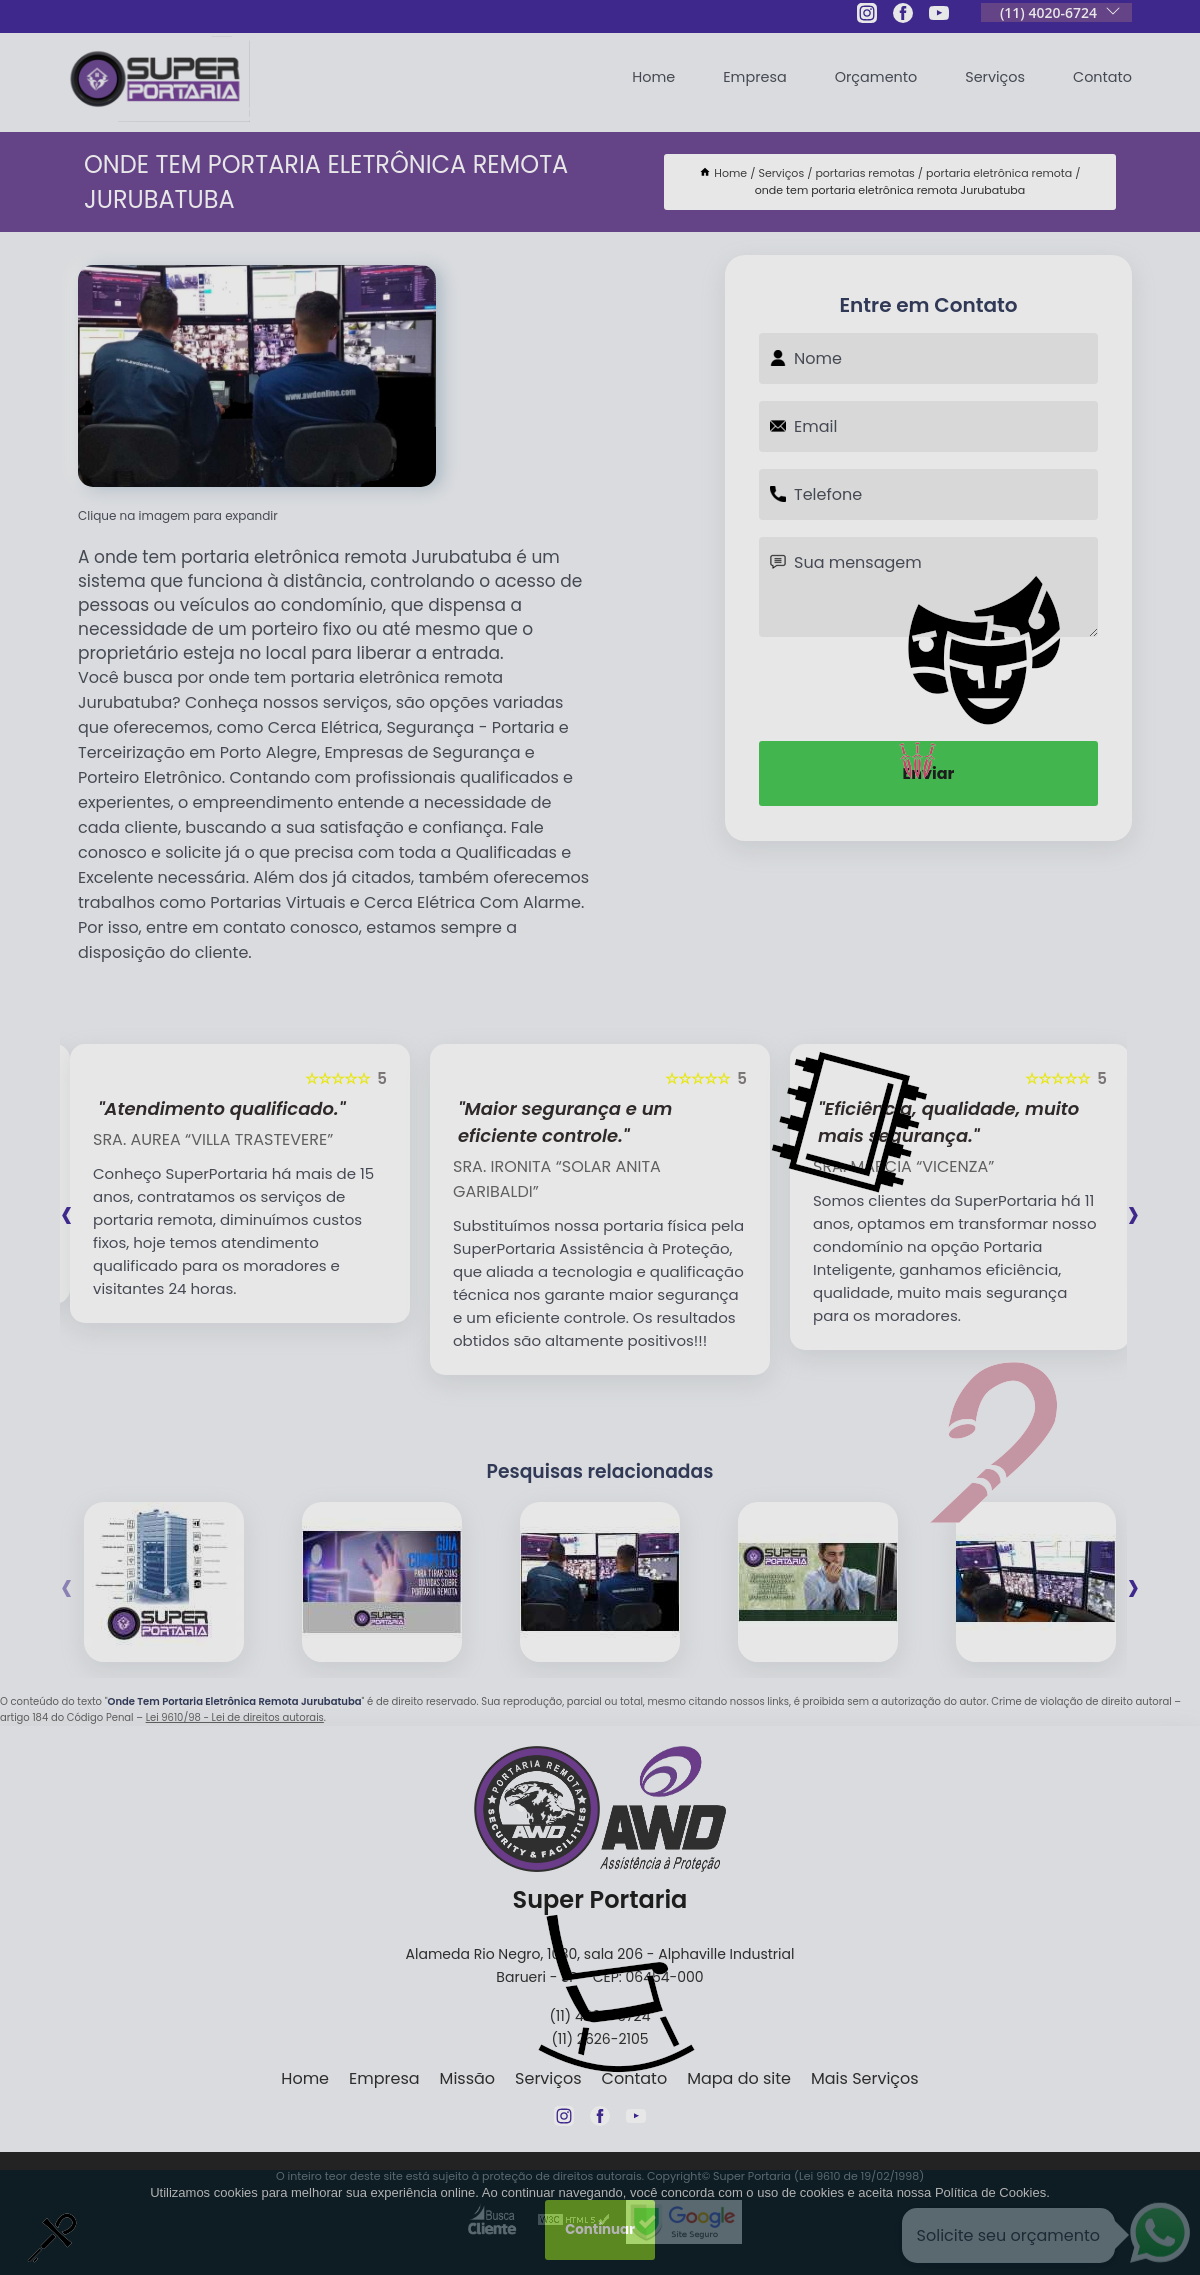 The width and height of the screenshot is (1200, 2275). I want to click on access theater or entertainment section, so click(984, 648).